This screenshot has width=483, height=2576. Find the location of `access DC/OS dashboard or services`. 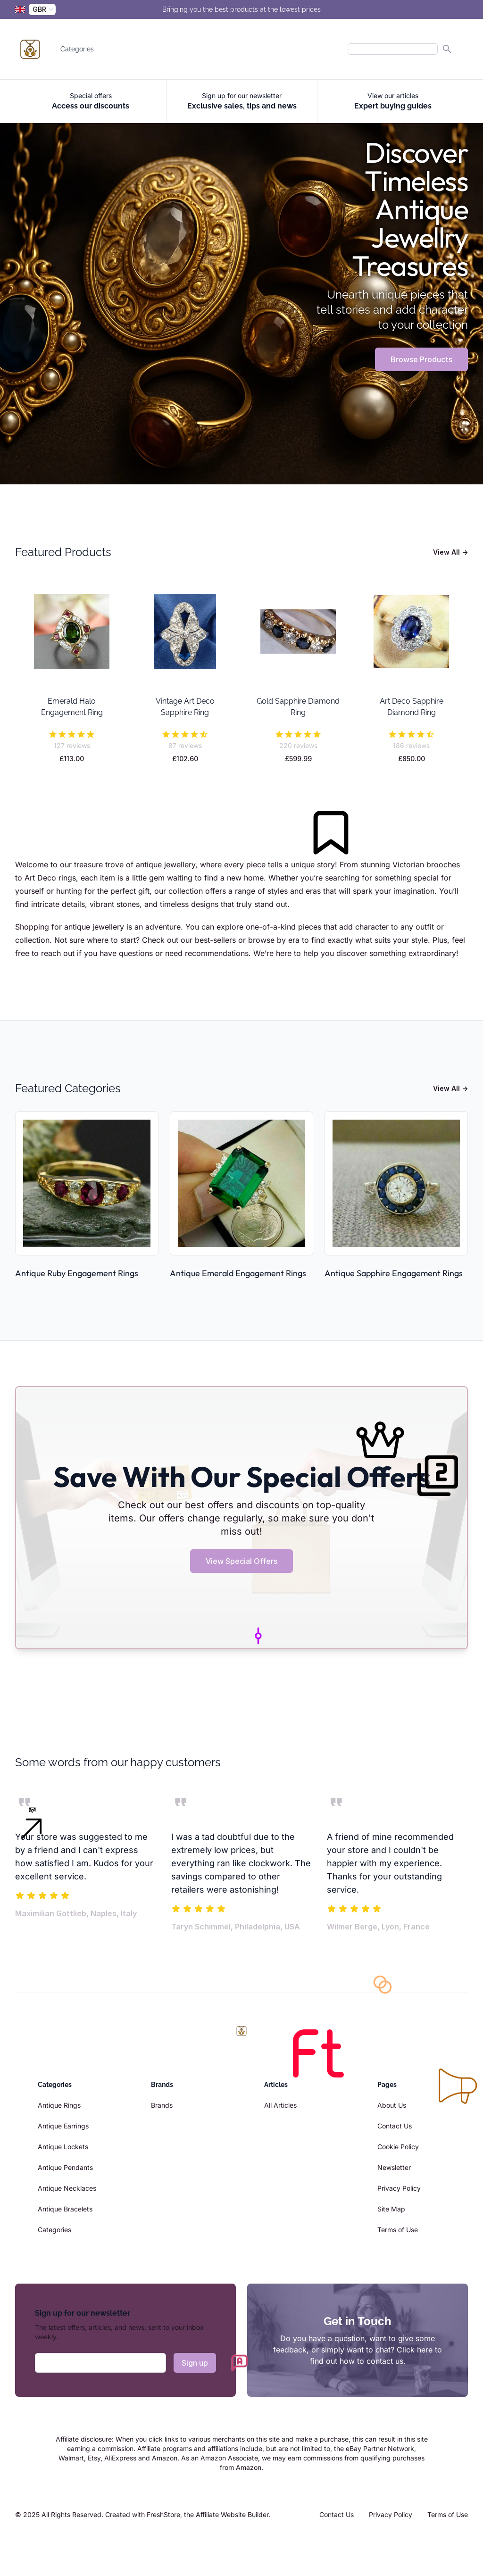

access DC/OS dashboard or services is located at coordinates (32, 1810).